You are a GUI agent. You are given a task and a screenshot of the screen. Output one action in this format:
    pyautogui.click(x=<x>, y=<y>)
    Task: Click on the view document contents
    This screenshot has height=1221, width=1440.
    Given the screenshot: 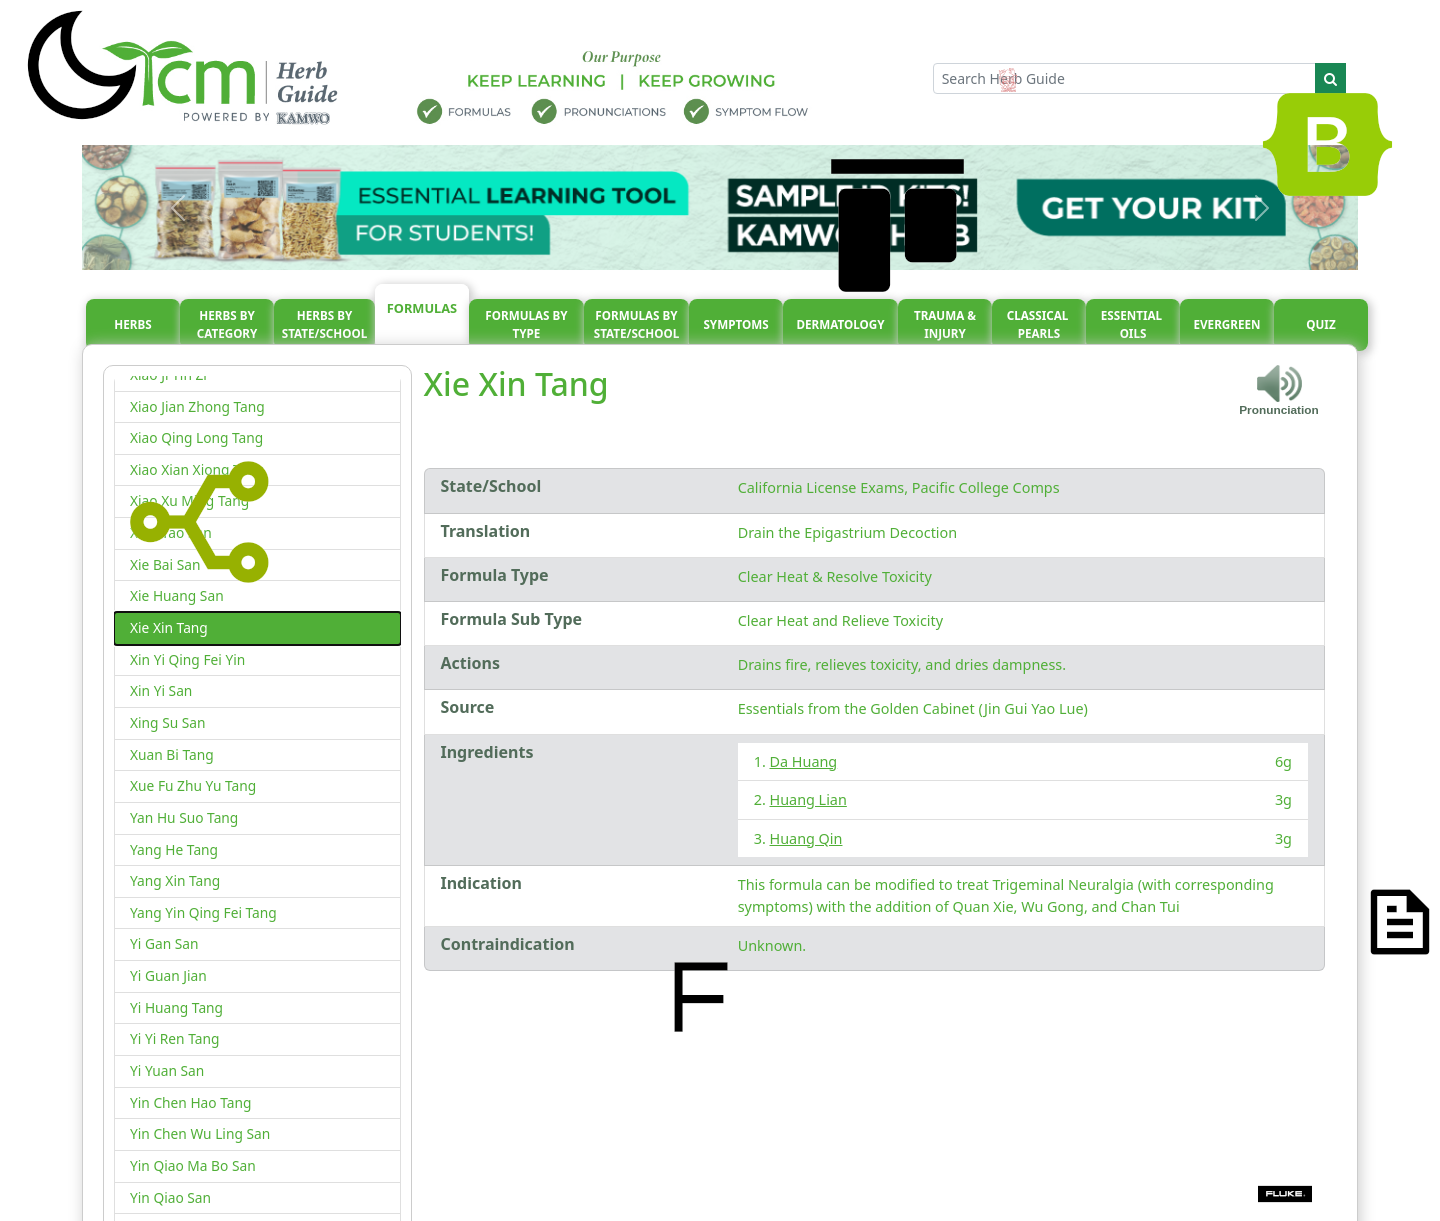 What is the action you would take?
    pyautogui.click(x=1400, y=922)
    